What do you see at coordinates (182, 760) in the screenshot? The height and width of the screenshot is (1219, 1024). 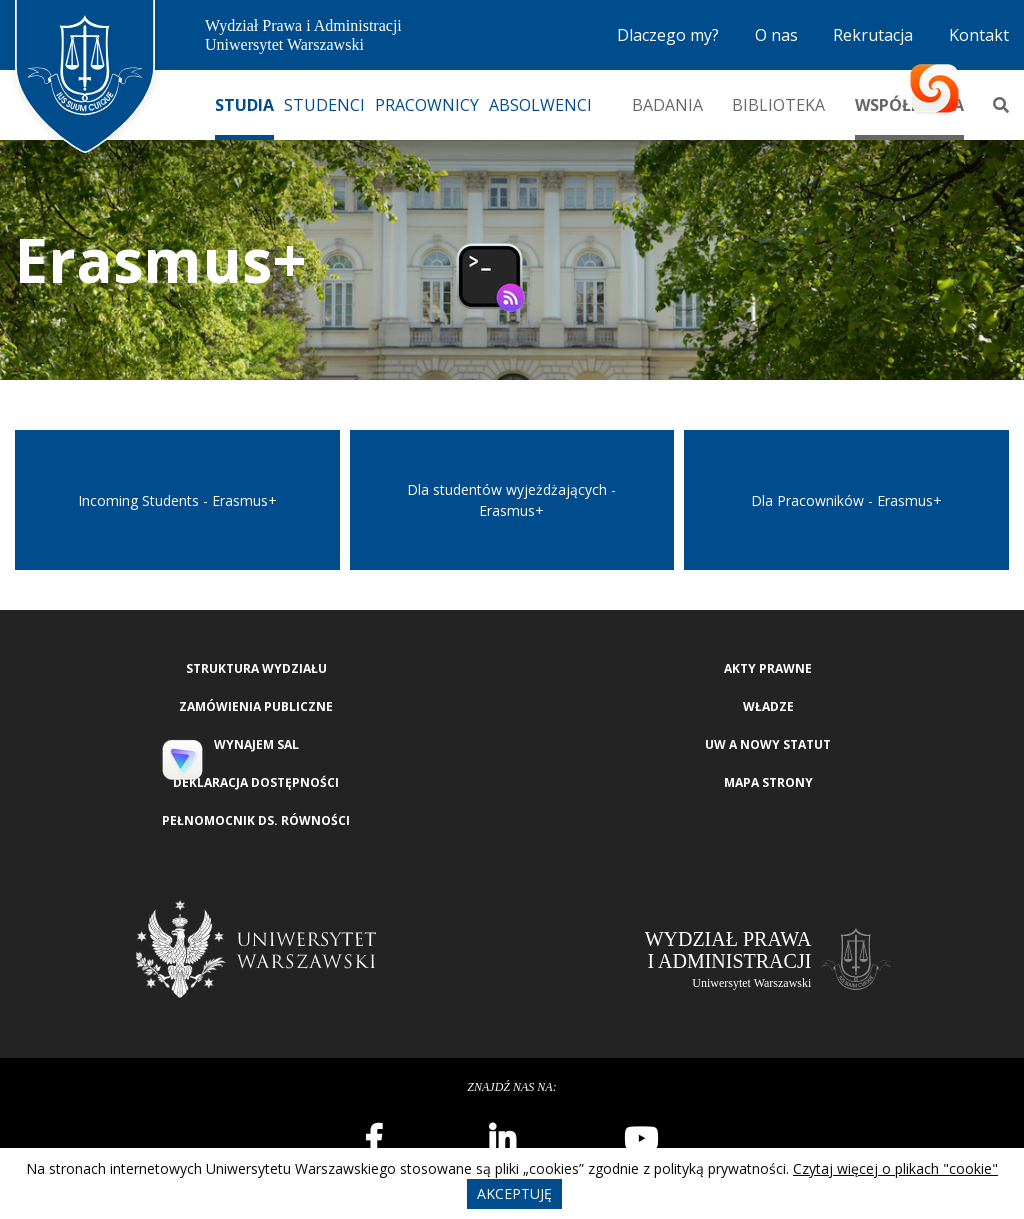 I see `launch ProtonVPN application` at bounding box center [182, 760].